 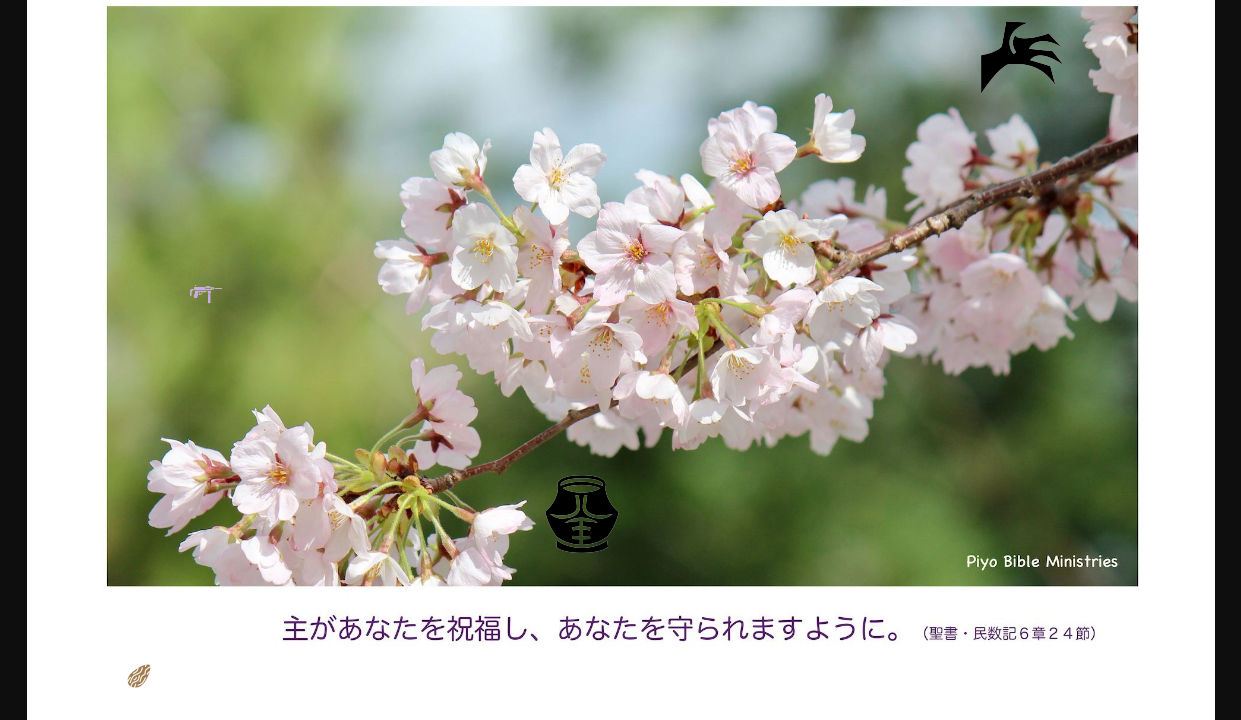 I want to click on indicates almond or tree nut allergen warning, so click(x=139, y=676).